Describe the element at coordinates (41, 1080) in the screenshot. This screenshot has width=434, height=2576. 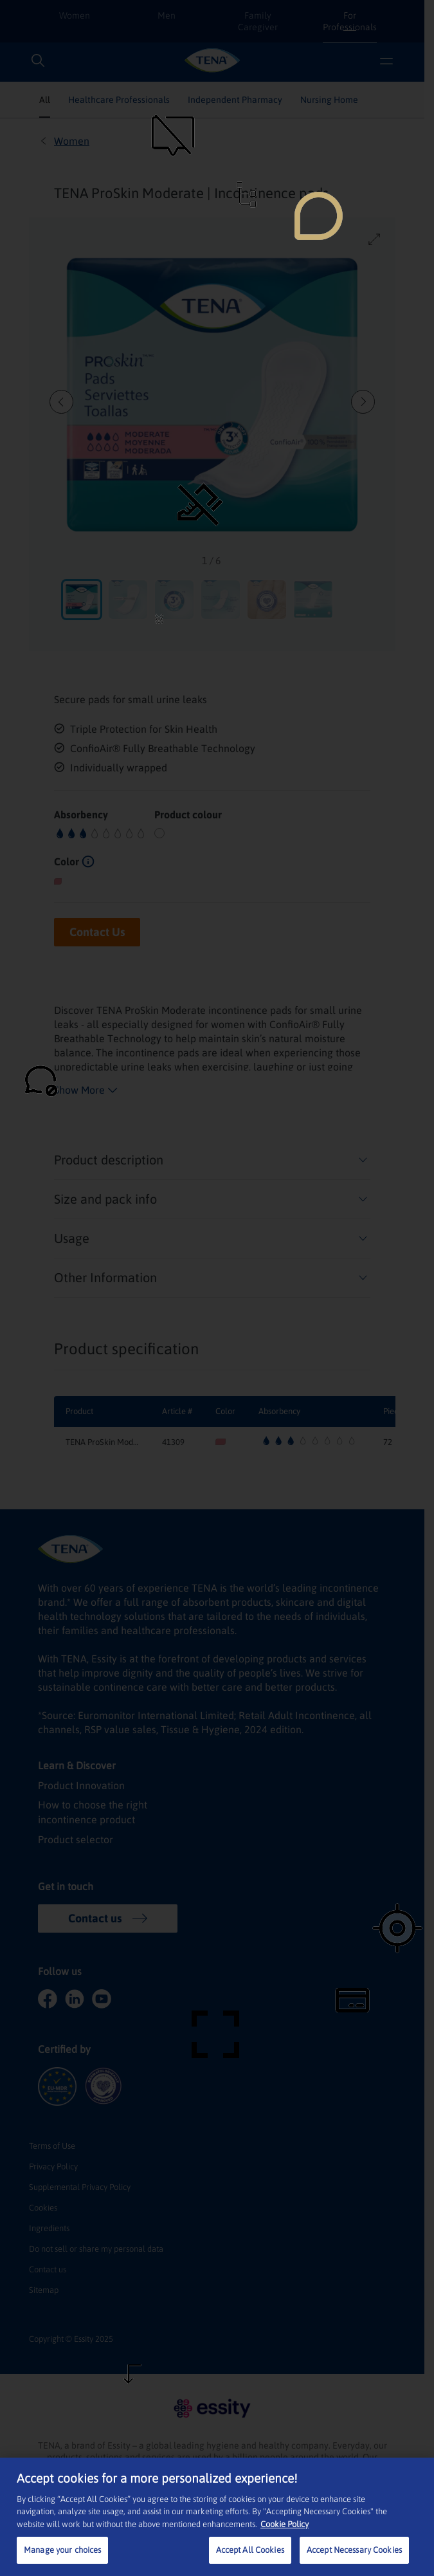
I see `cancel or block a conversation` at that location.